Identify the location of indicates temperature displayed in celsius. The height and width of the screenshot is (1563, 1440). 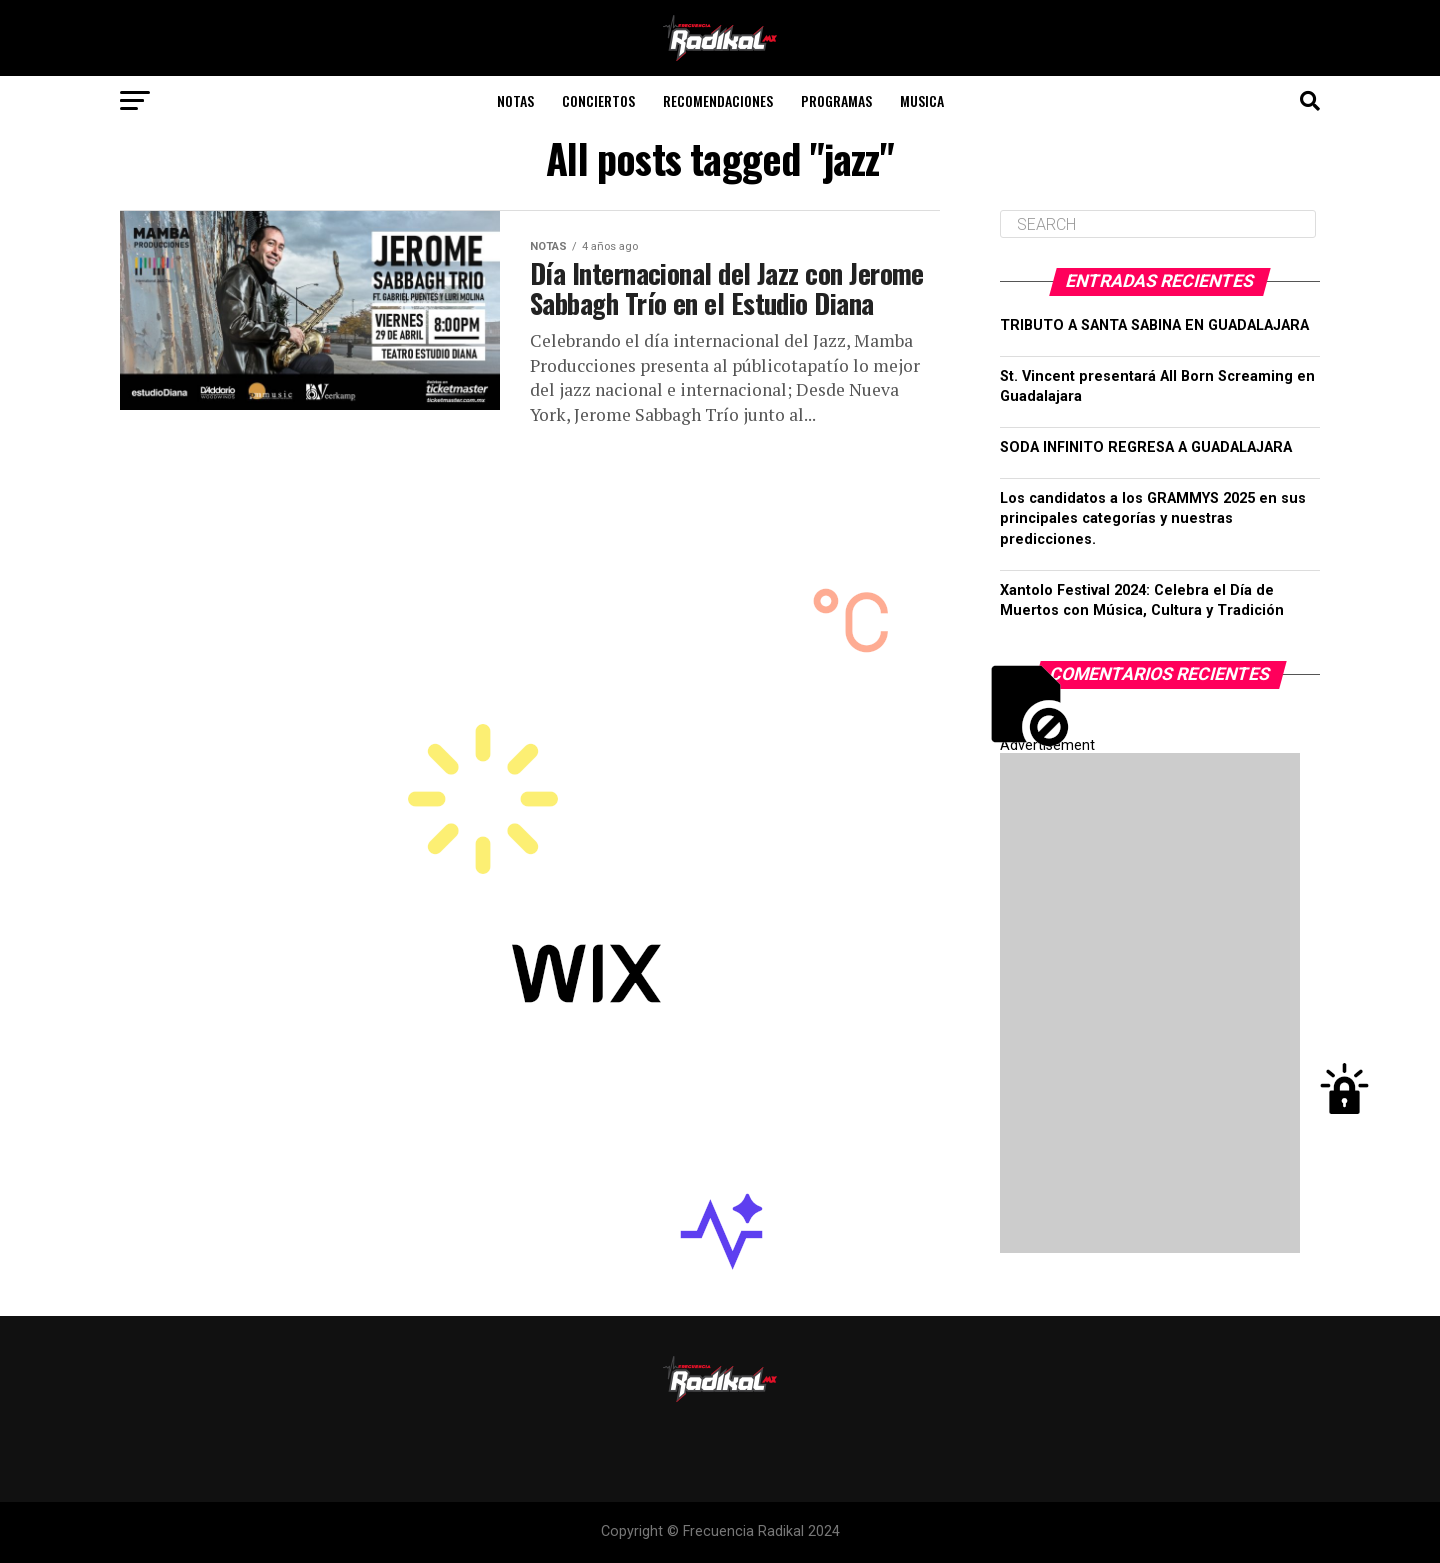
(852, 620).